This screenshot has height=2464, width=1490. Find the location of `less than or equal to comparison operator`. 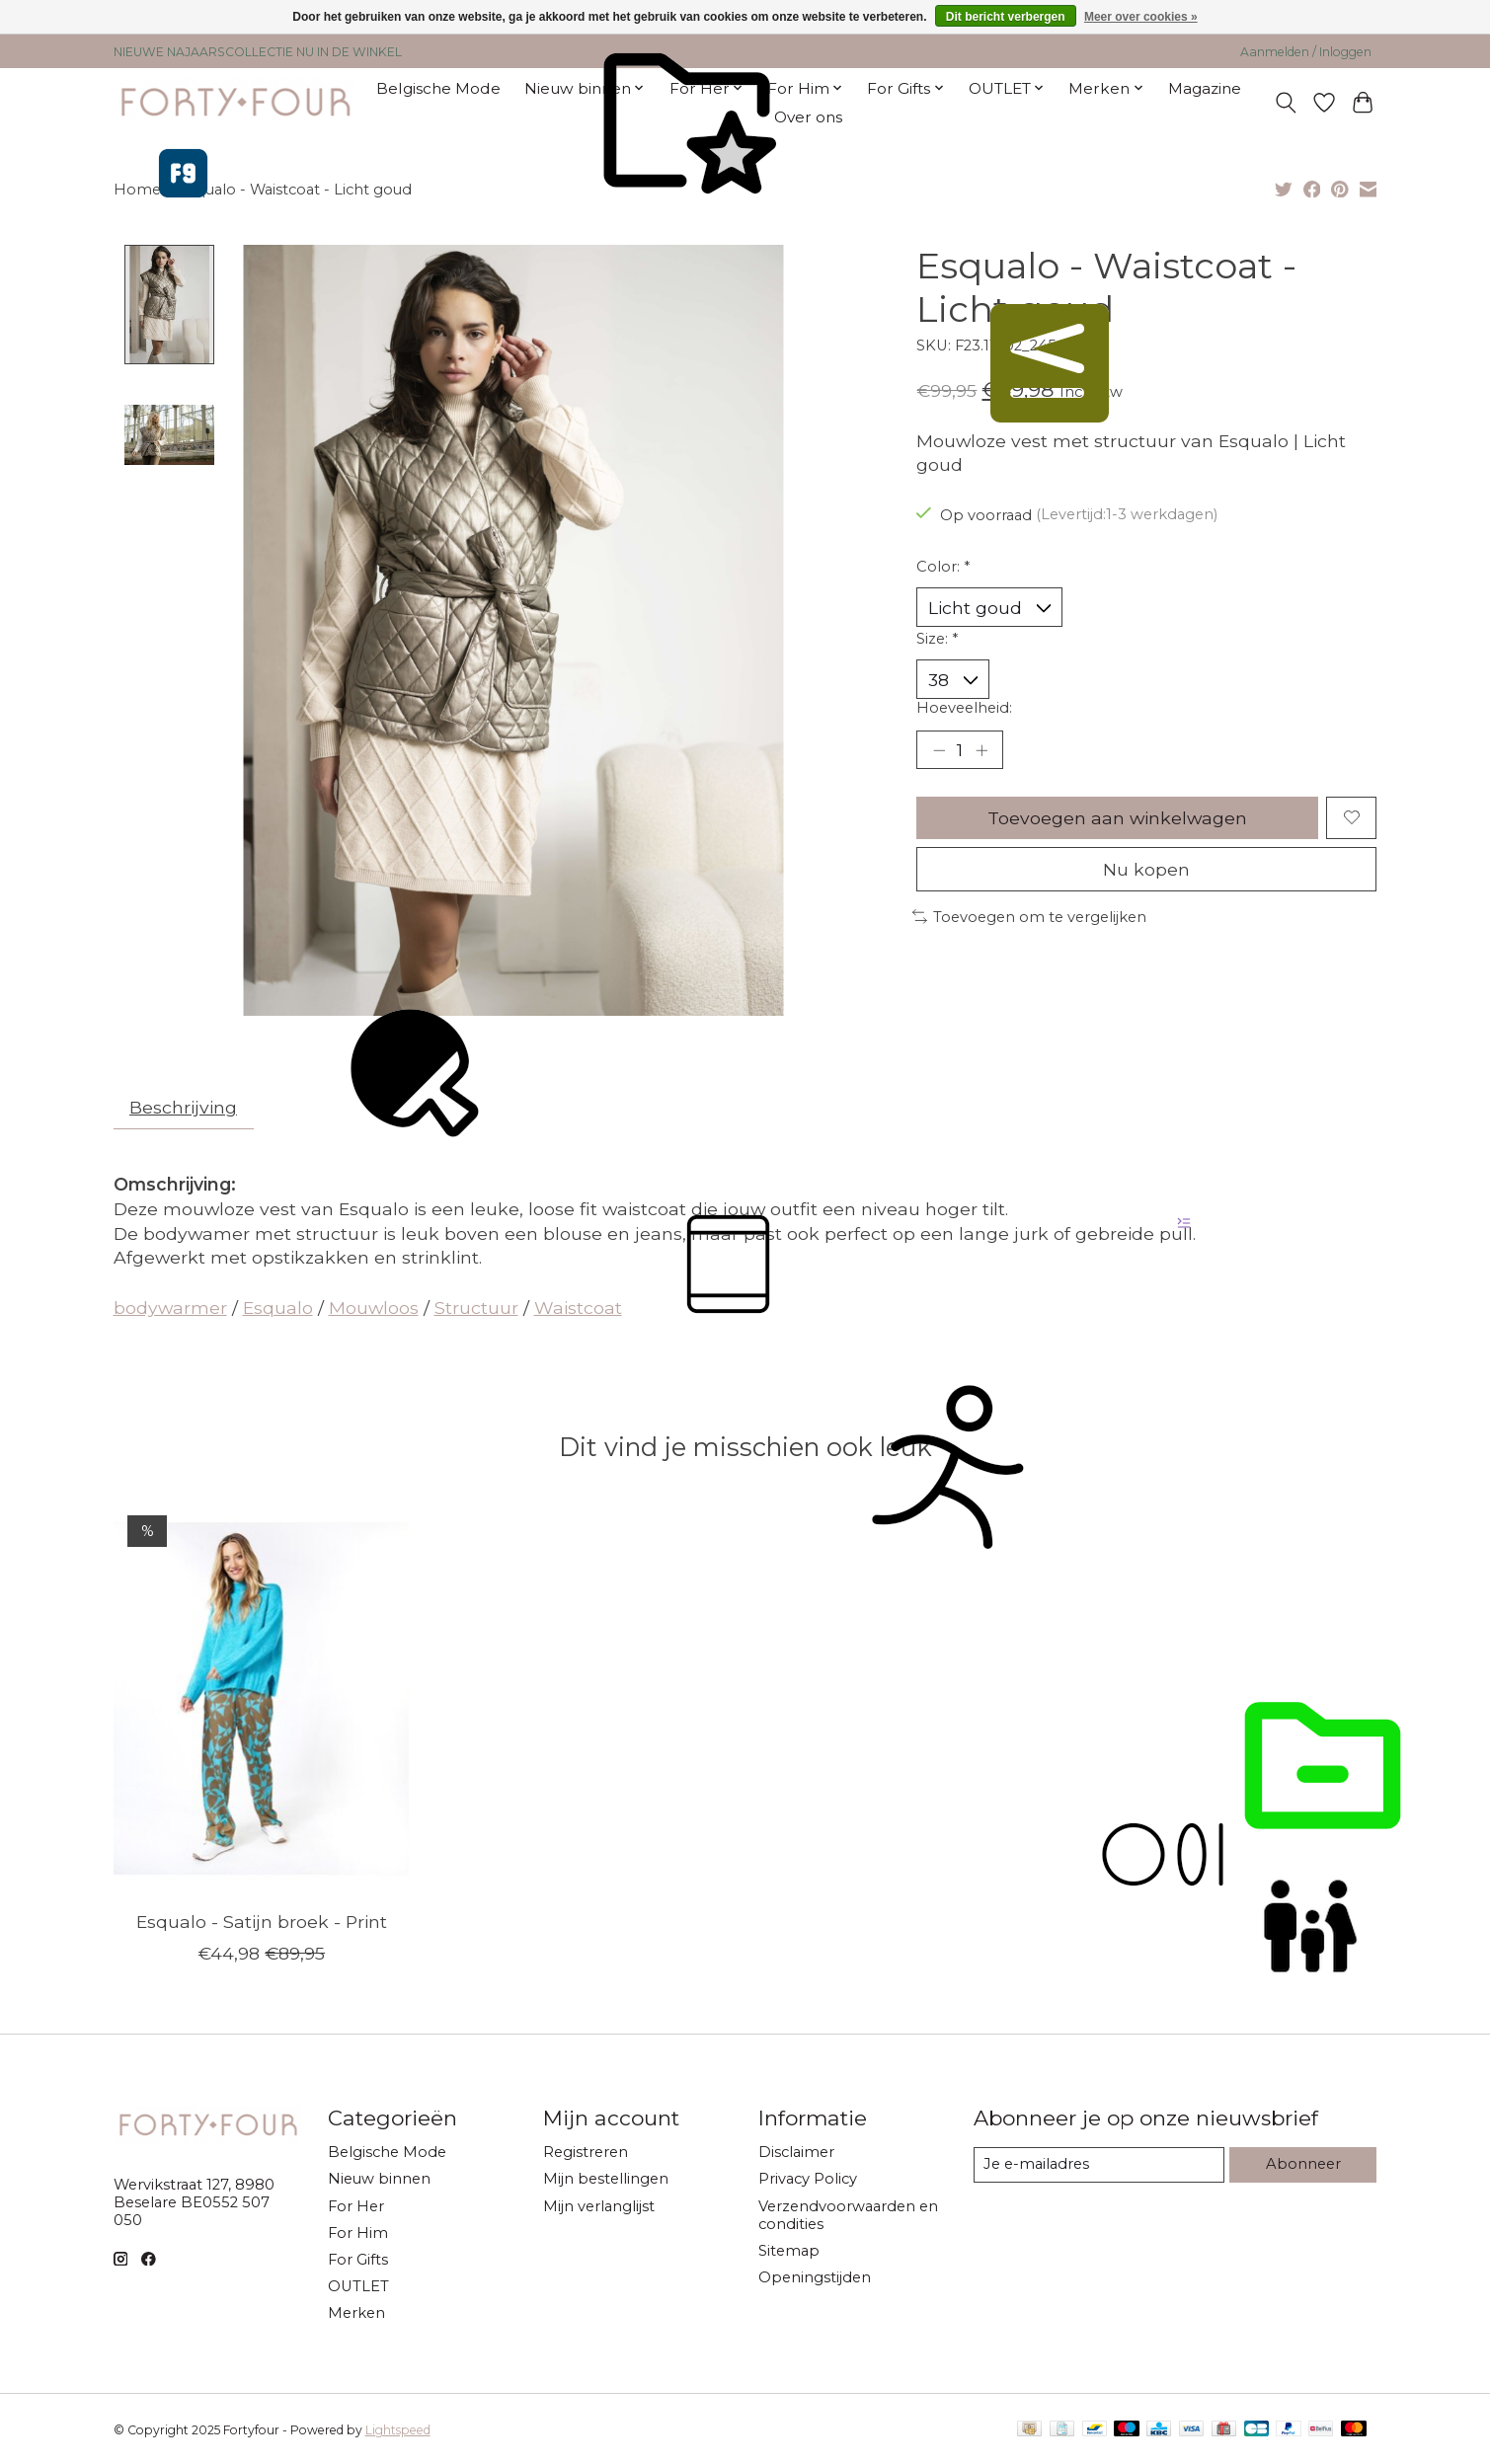

less than or equal to comparison operator is located at coordinates (1050, 363).